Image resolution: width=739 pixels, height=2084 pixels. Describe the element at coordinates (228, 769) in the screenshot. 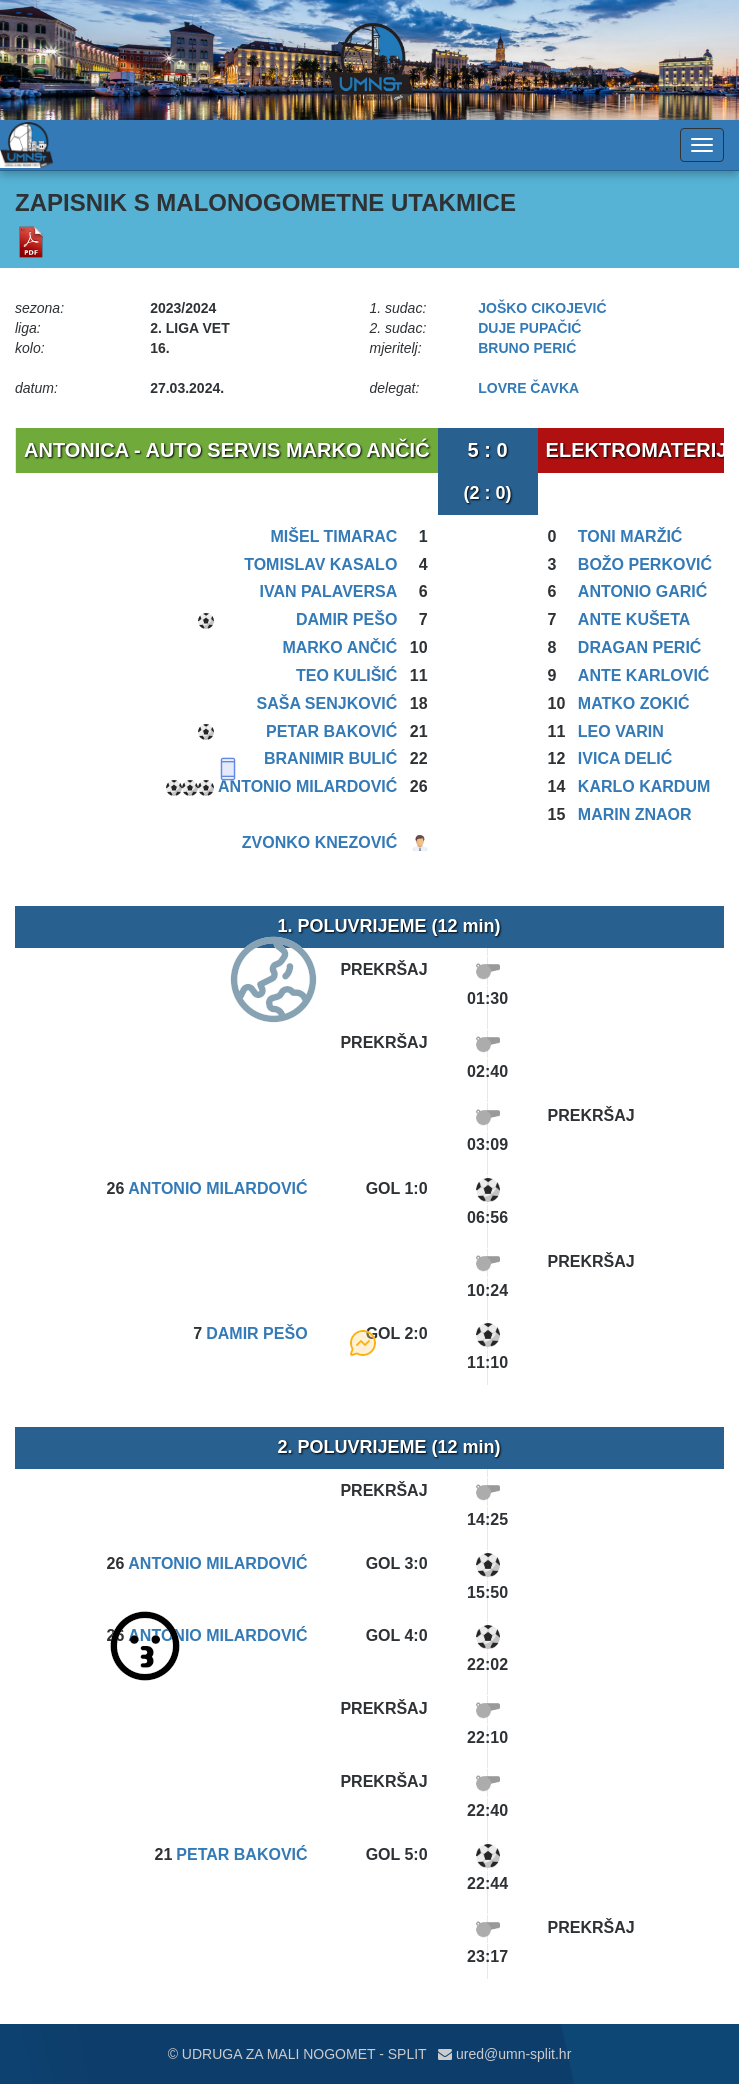

I see `switch to mobile view` at that location.